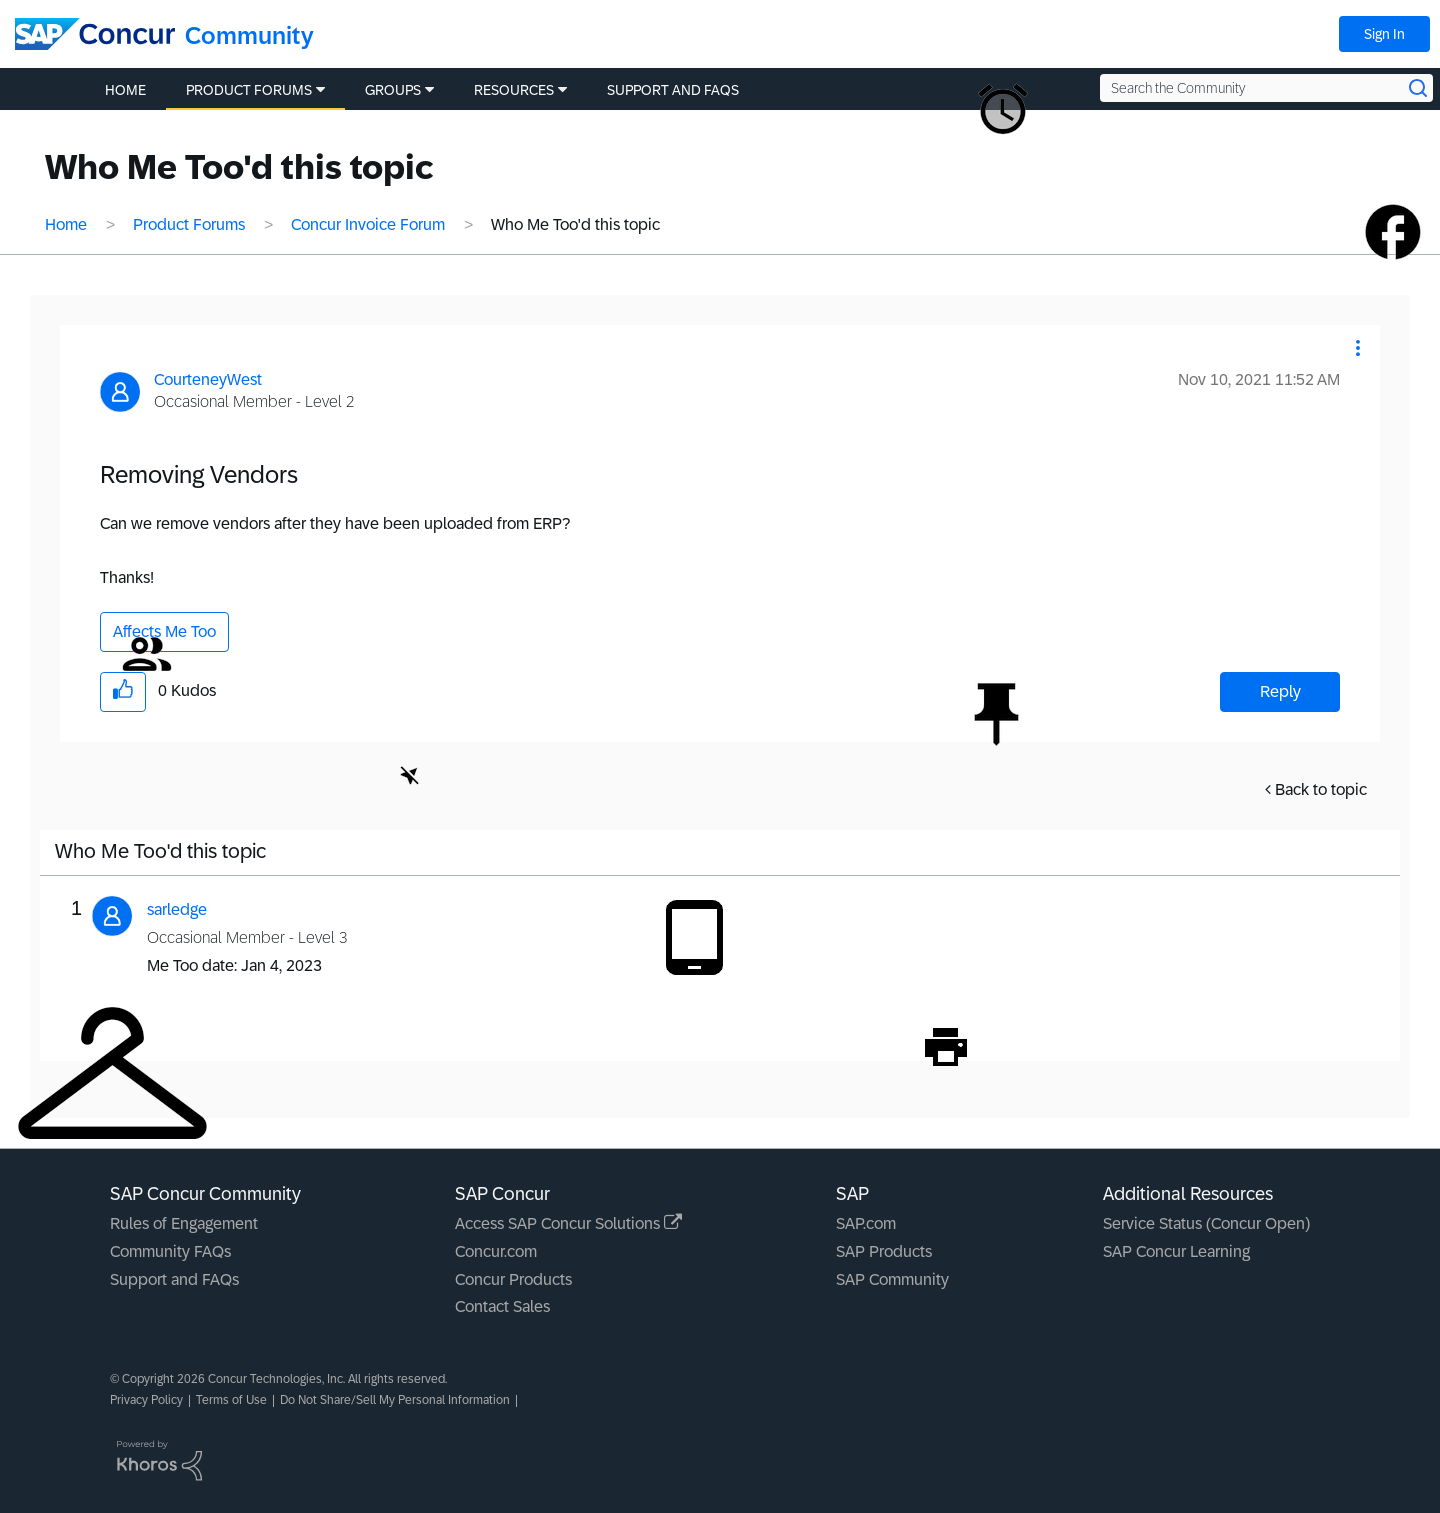 The height and width of the screenshot is (1513, 1440). What do you see at coordinates (996, 714) in the screenshot?
I see `pin item to keep it visible` at bounding box center [996, 714].